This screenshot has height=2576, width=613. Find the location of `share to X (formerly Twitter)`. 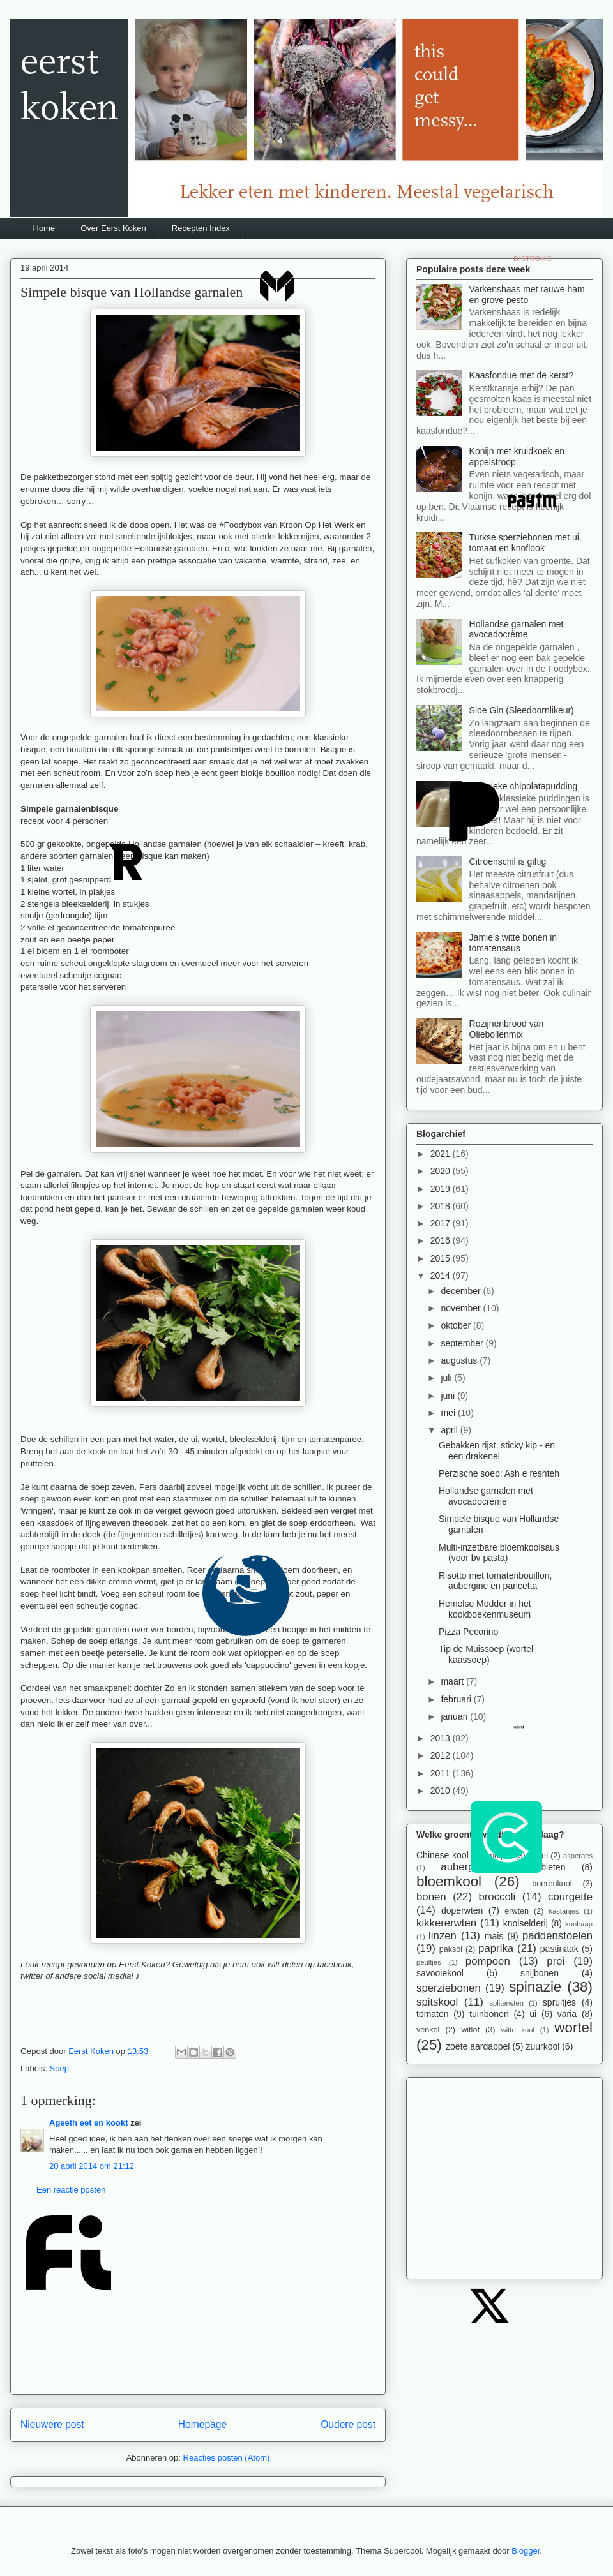

share to X (formerly Twitter) is located at coordinates (489, 2305).